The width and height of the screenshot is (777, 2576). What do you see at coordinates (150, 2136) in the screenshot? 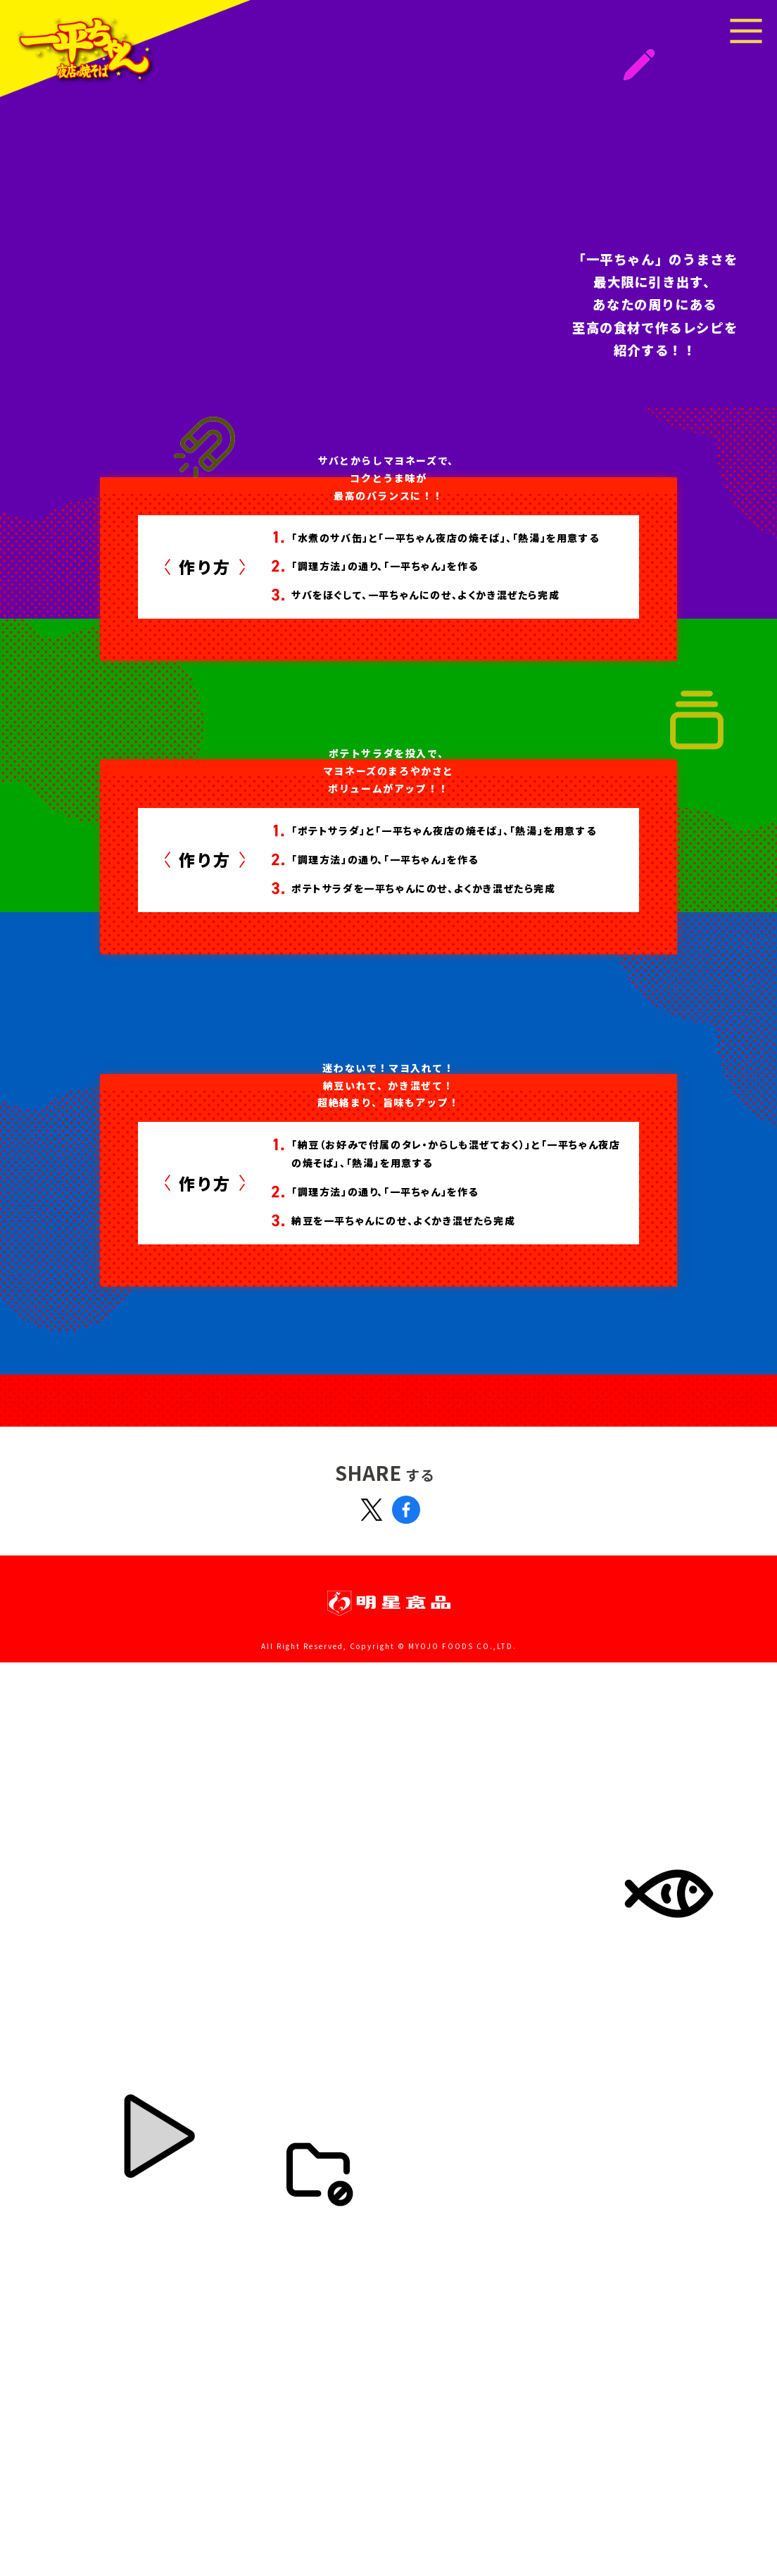
I see `play media or start video` at bounding box center [150, 2136].